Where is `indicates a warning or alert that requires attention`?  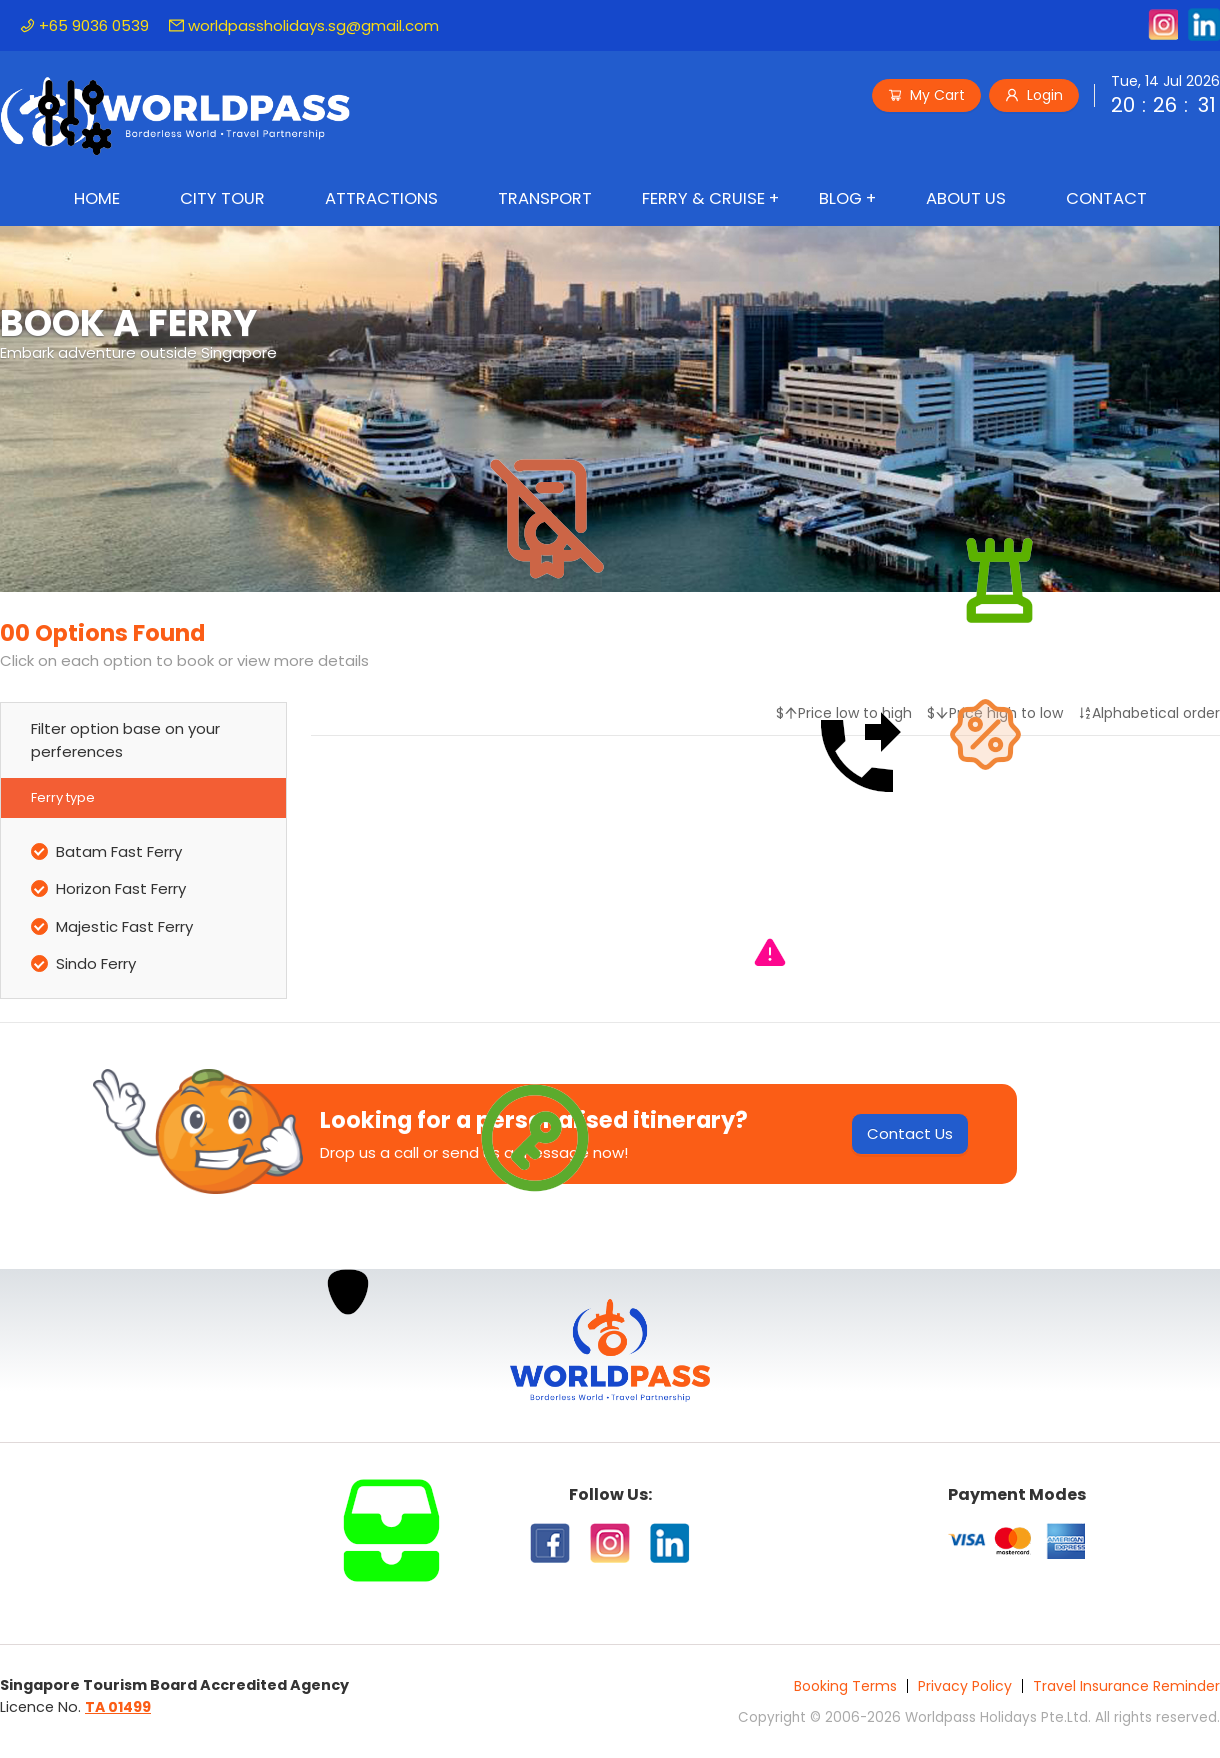 indicates a warning or alert that requires attention is located at coordinates (770, 952).